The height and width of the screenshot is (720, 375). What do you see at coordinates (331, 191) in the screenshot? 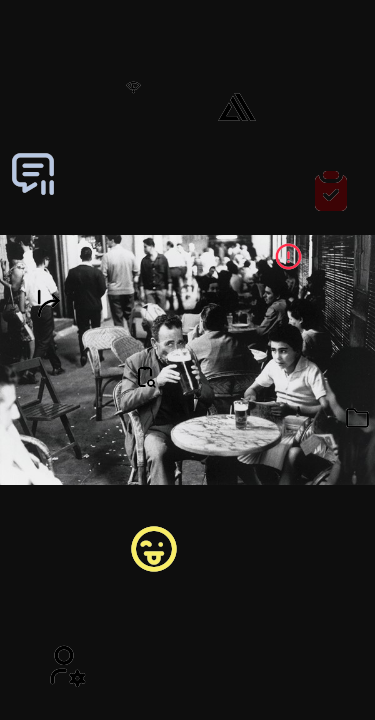
I see `mark task as complete` at bounding box center [331, 191].